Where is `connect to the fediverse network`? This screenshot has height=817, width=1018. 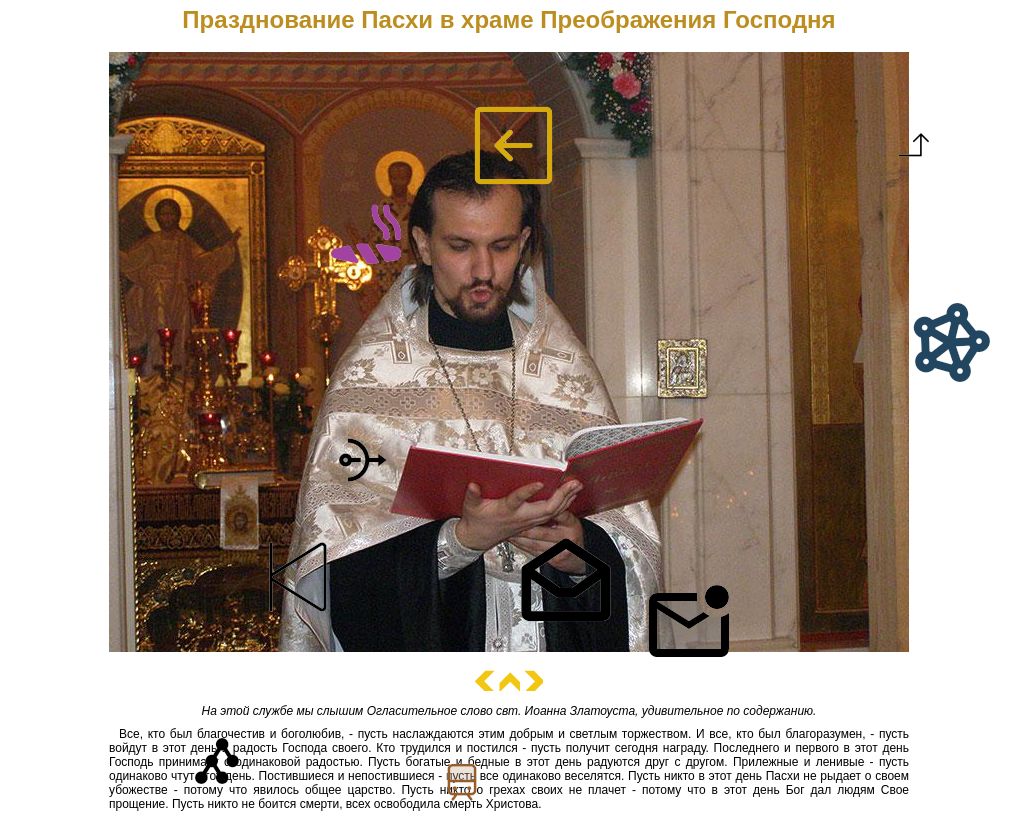 connect to the fediverse network is located at coordinates (950, 342).